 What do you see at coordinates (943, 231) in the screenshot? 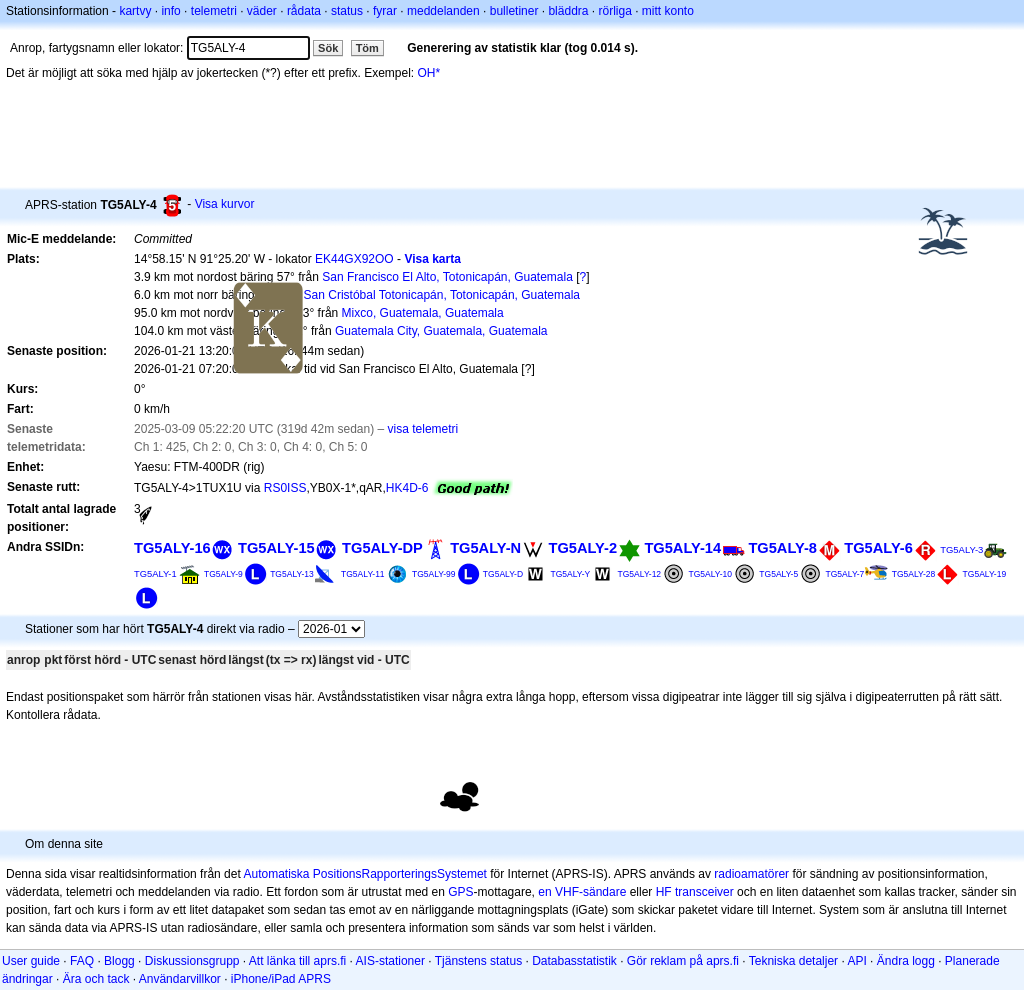
I see `navigate to island or beach location` at bounding box center [943, 231].